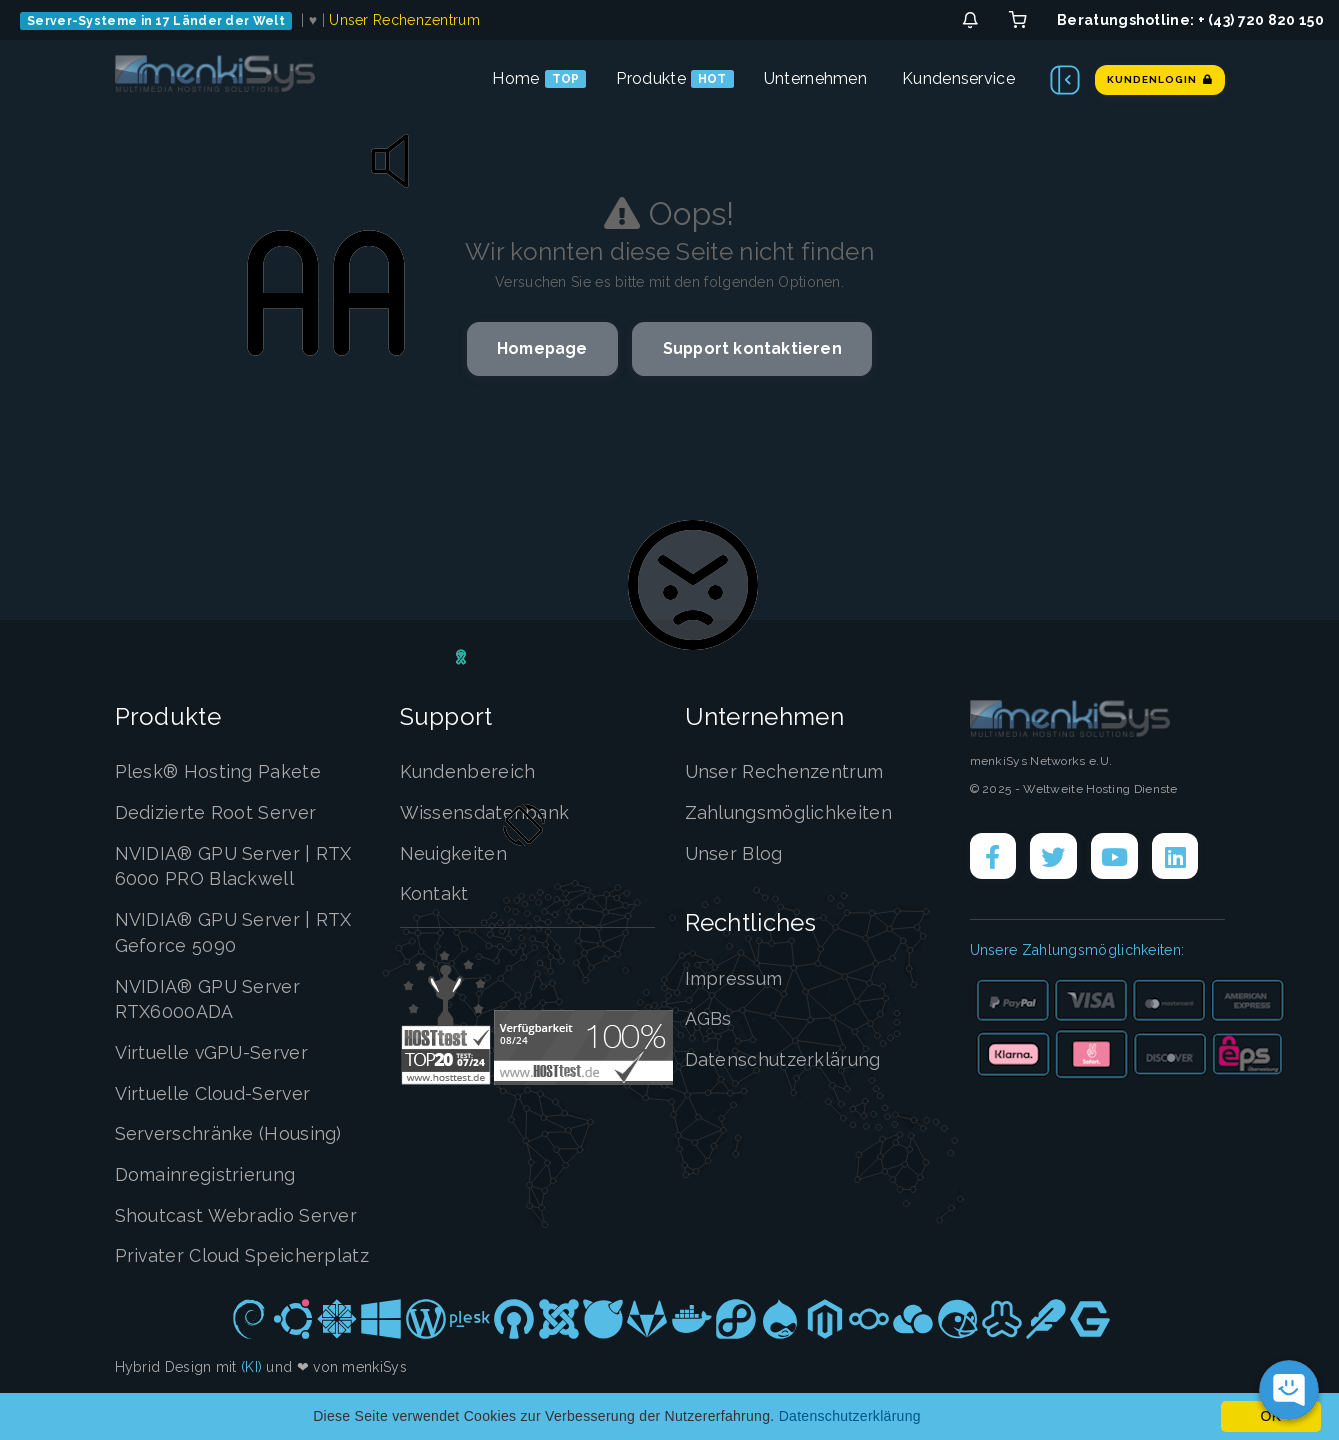 The height and width of the screenshot is (1440, 1339). What do you see at coordinates (693, 585) in the screenshot?
I see `react with anger to a post or message` at bounding box center [693, 585].